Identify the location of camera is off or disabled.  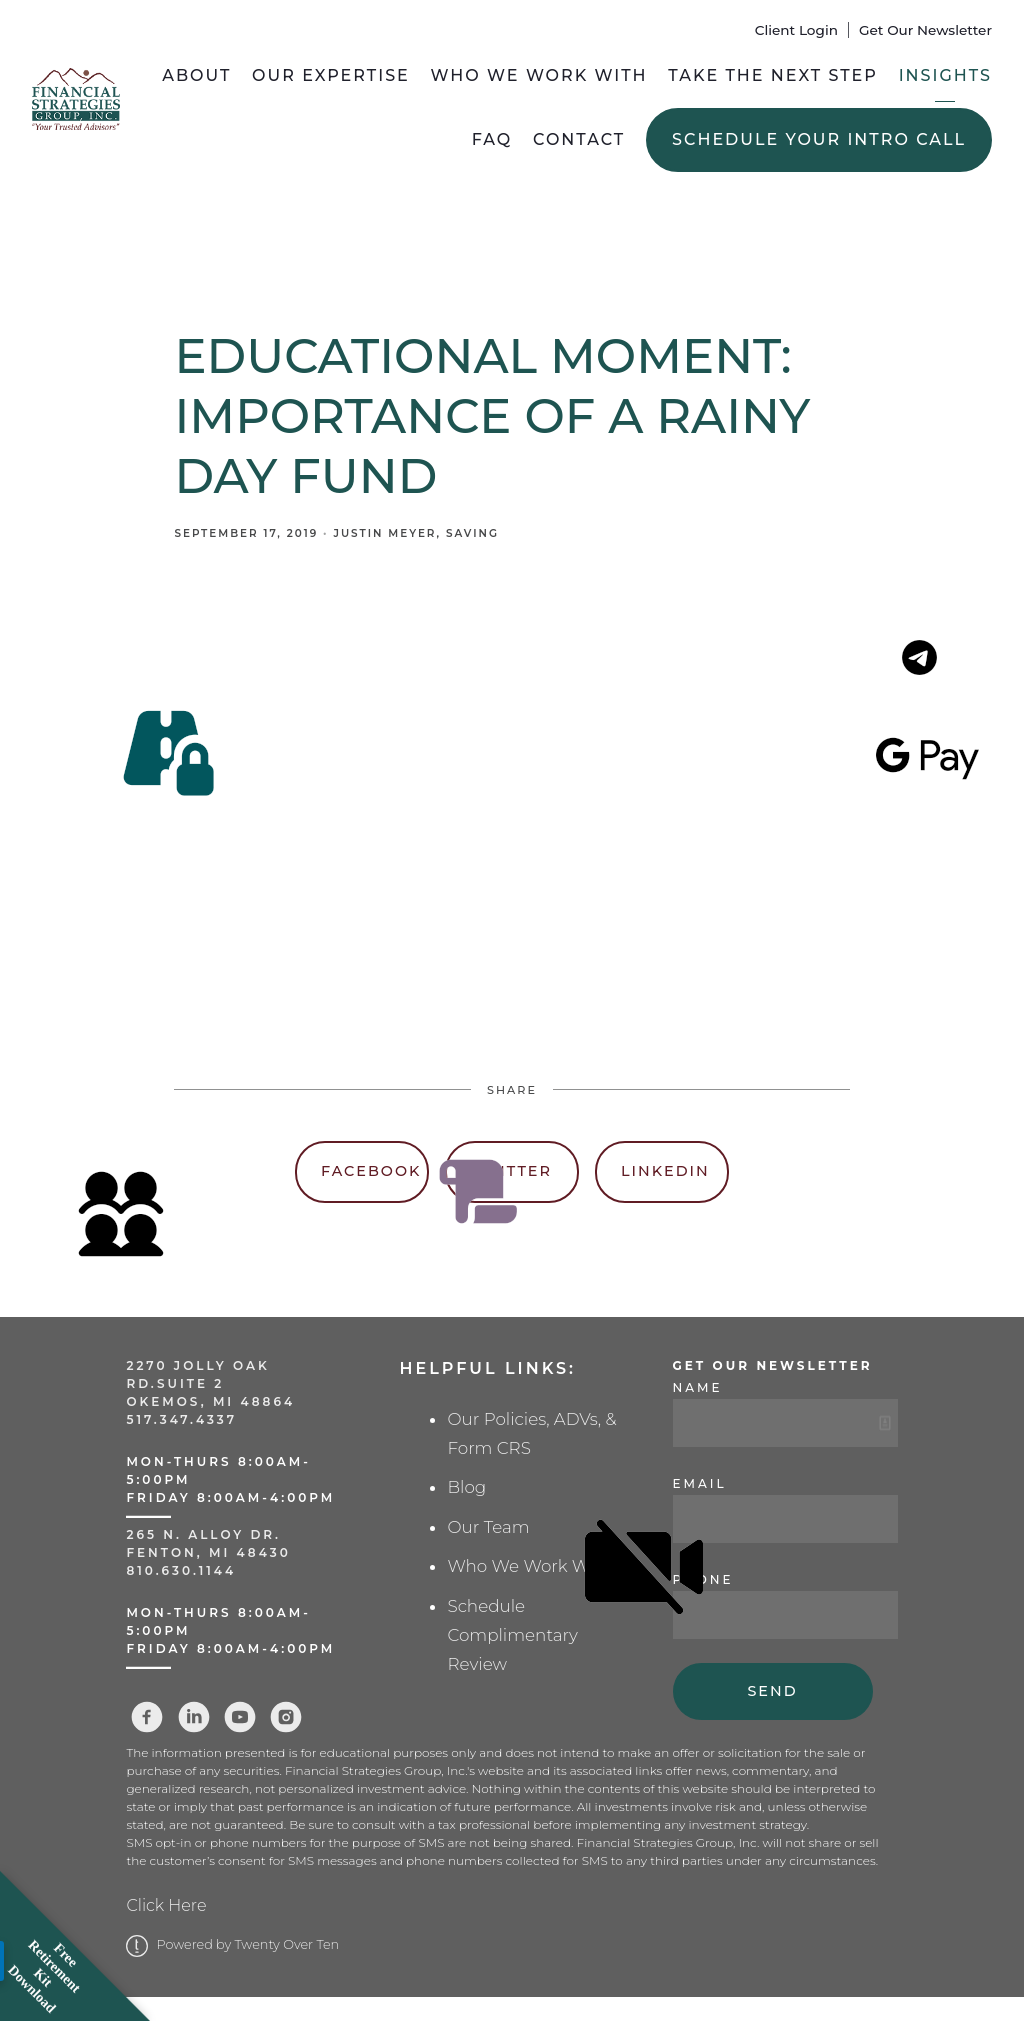
(640, 1567).